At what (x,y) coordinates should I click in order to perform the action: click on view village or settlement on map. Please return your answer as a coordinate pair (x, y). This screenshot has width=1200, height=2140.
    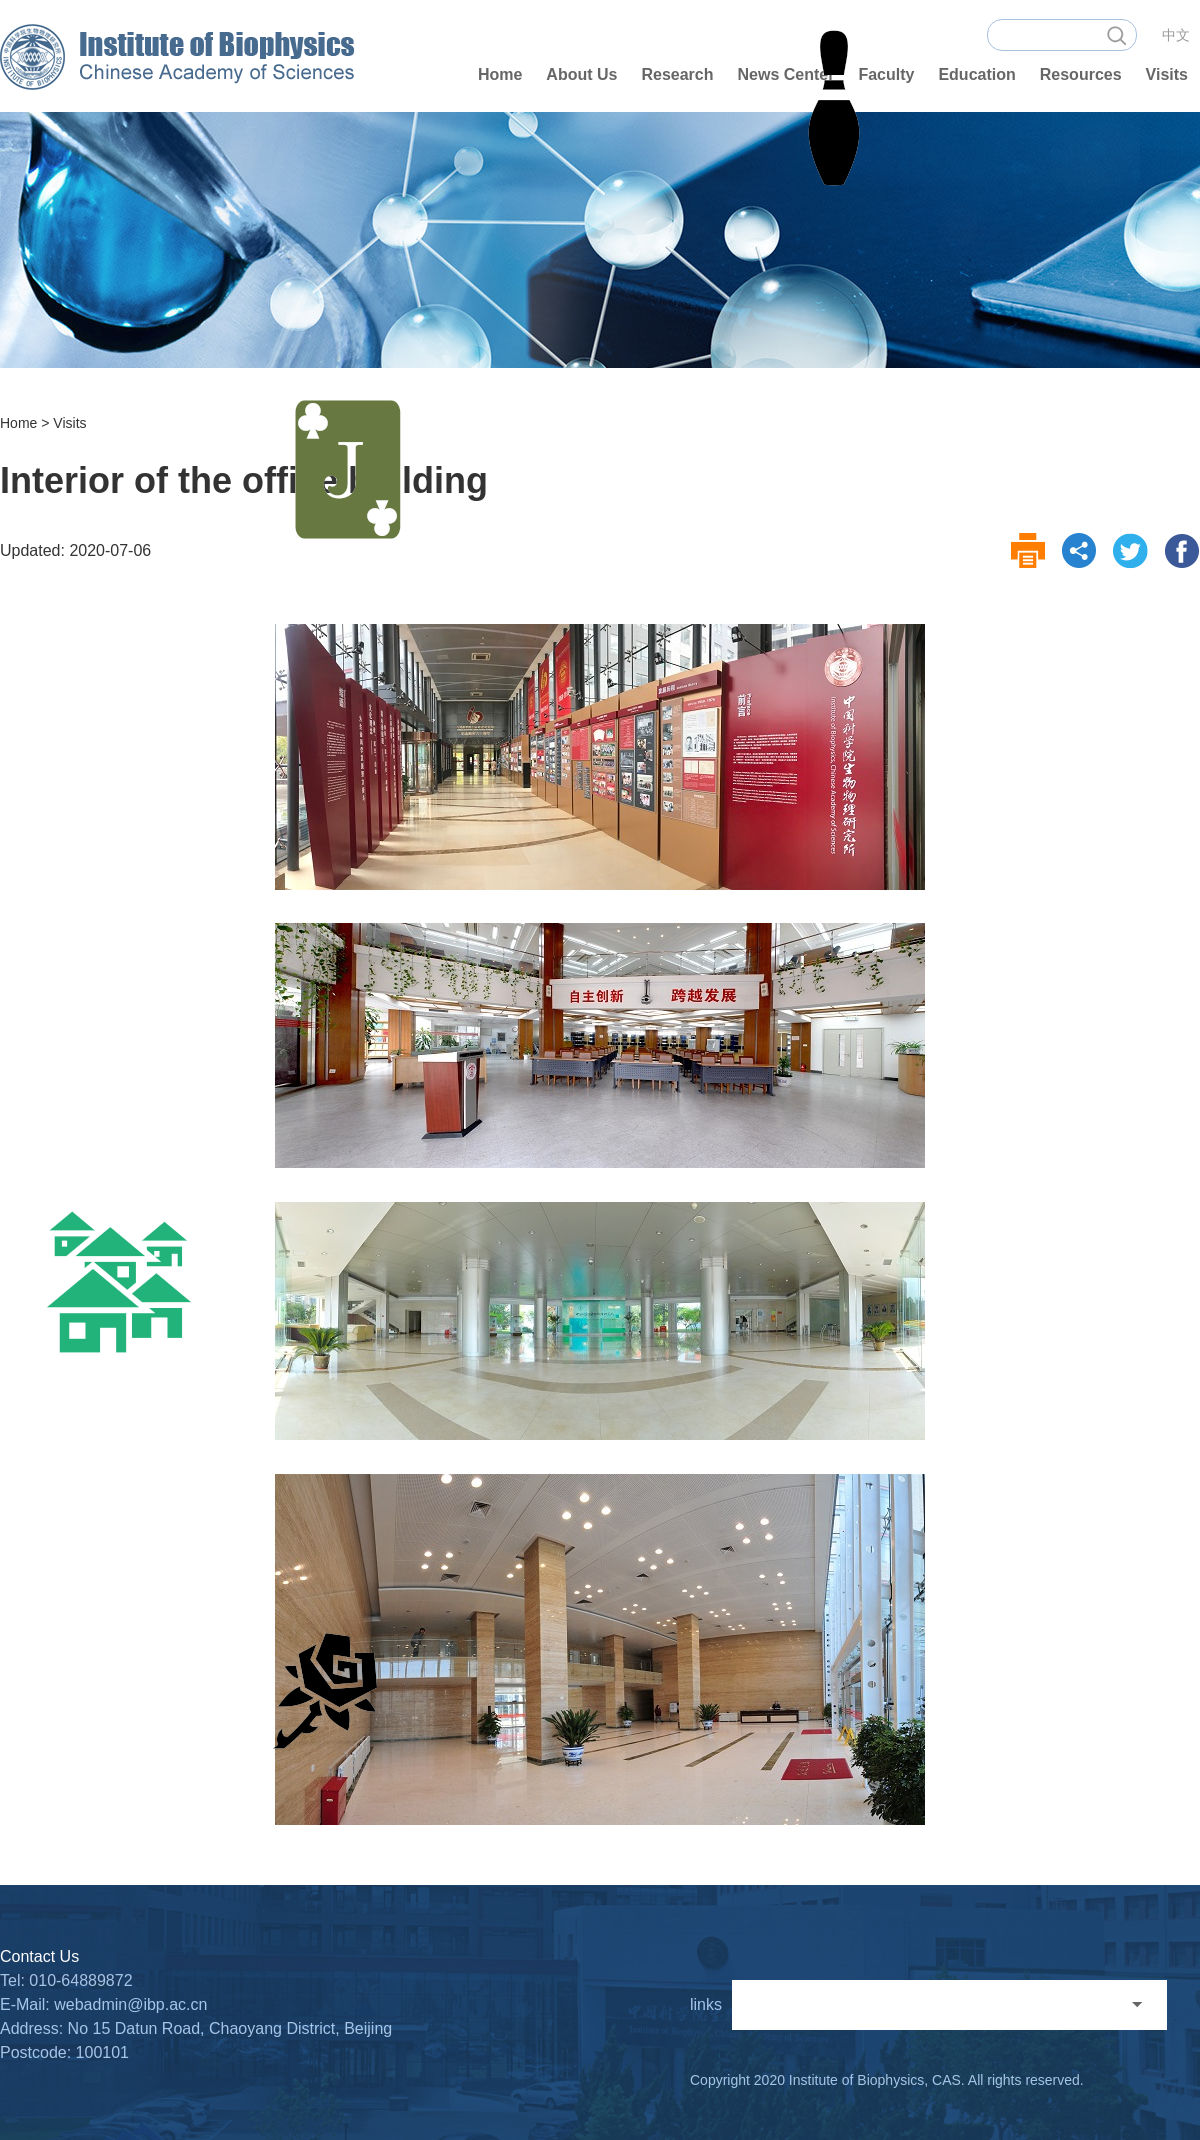
    Looking at the image, I should click on (119, 1282).